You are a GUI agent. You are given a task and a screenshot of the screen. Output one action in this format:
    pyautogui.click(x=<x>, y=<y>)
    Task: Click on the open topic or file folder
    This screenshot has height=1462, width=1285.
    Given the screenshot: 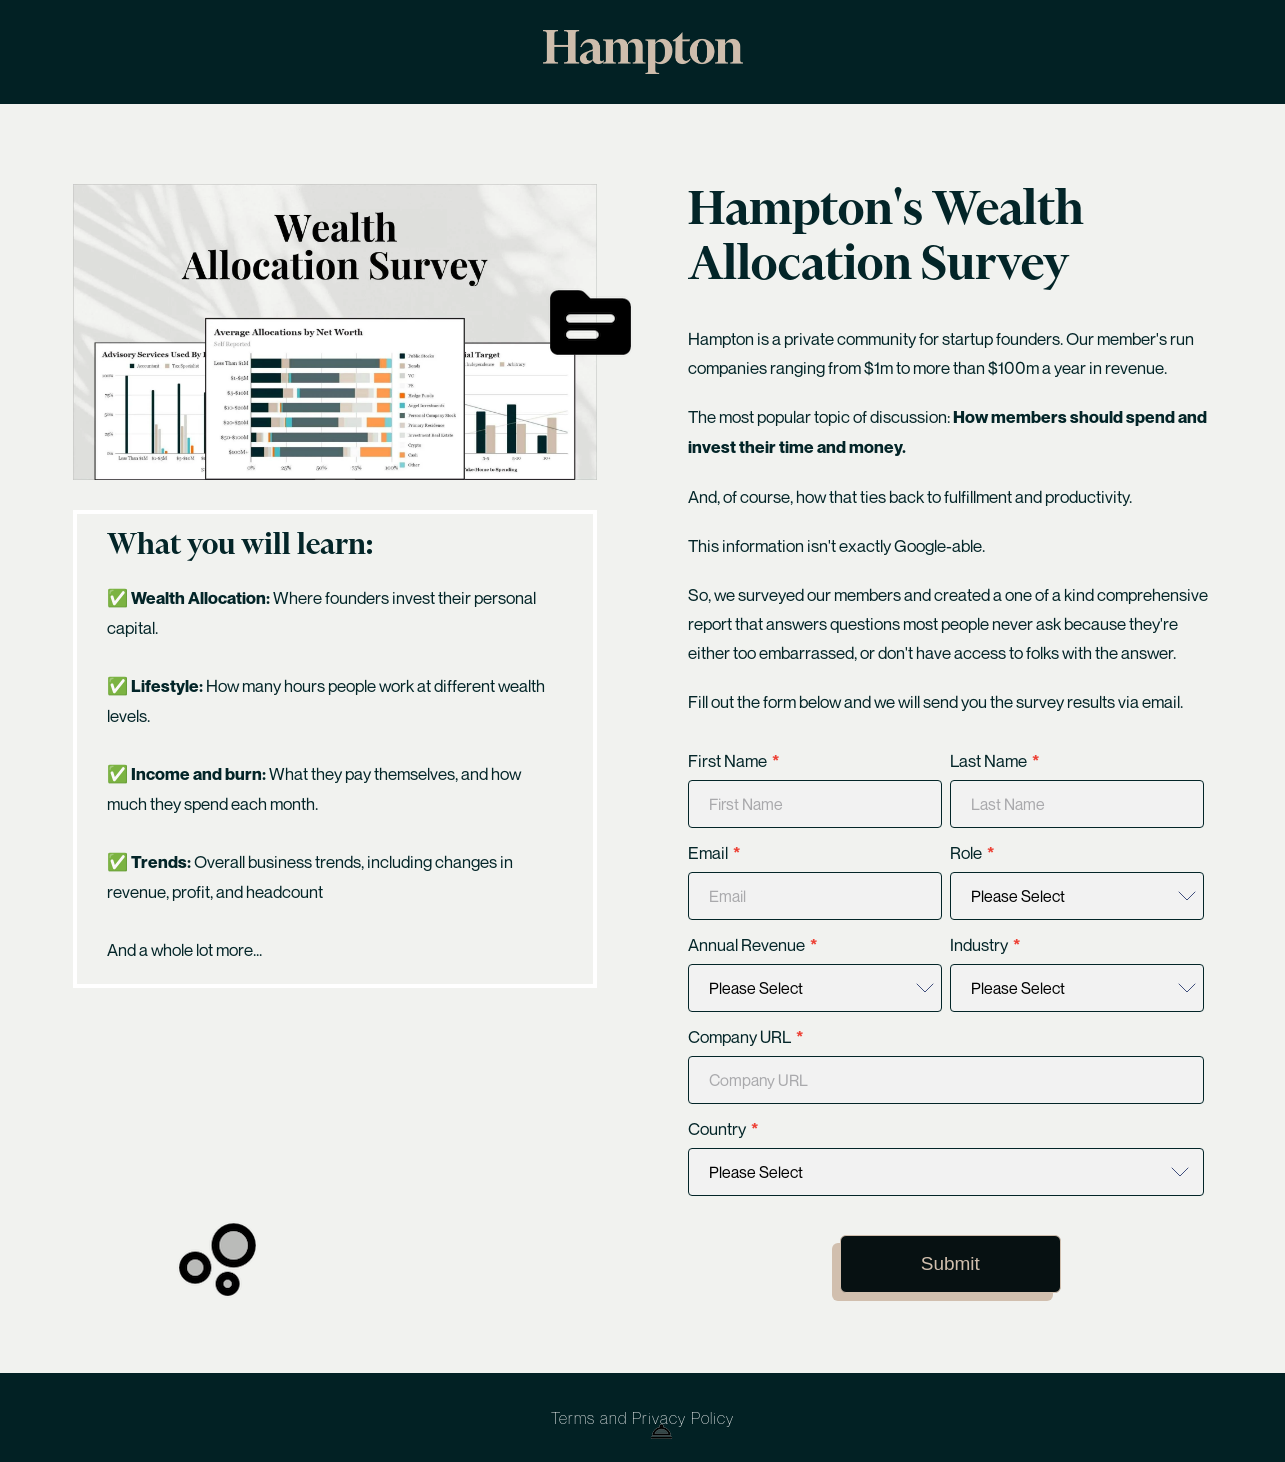 What is the action you would take?
    pyautogui.click(x=590, y=322)
    